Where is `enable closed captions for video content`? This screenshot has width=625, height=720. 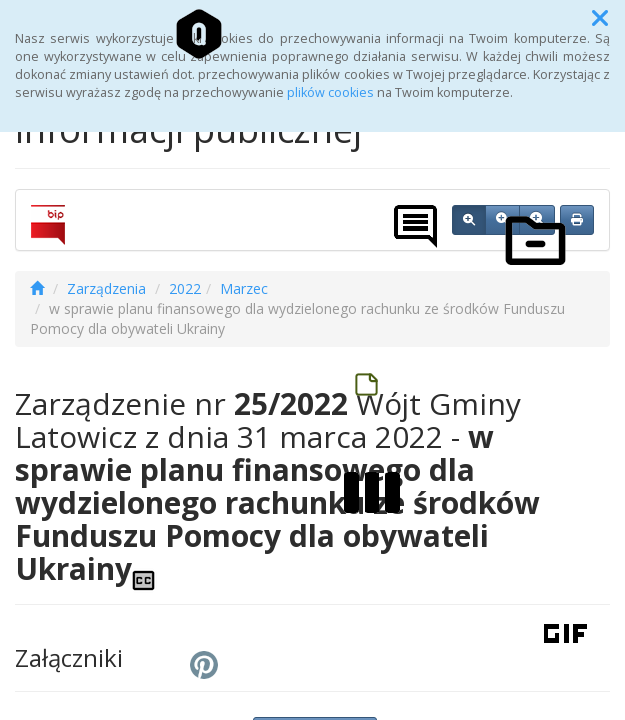
enable closed captions for video content is located at coordinates (143, 580).